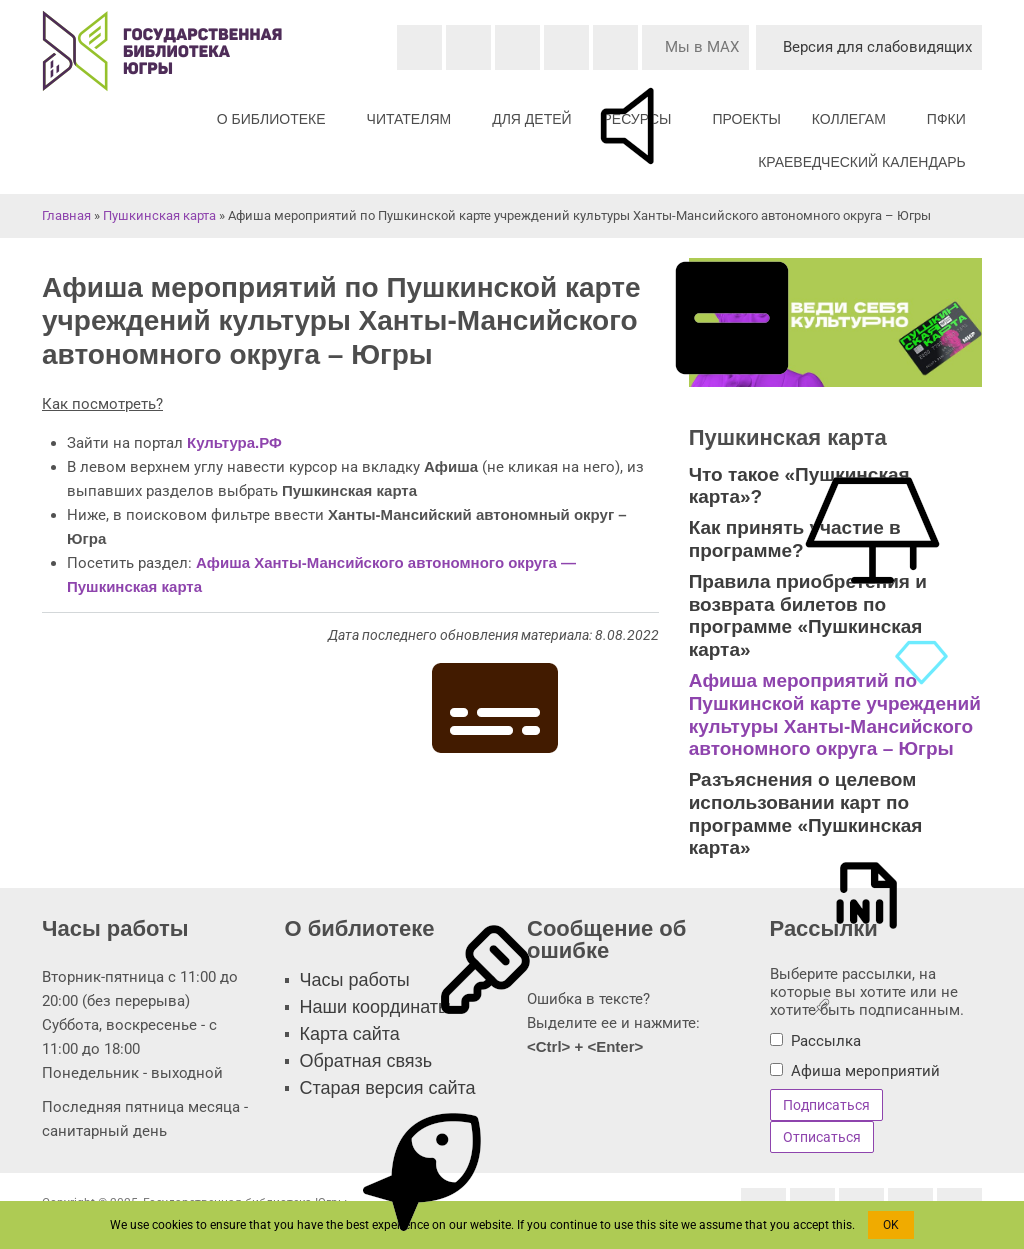  What do you see at coordinates (485, 969) in the screenshot?
I see `access security or authentication settings` at bounding box center [485, 969].